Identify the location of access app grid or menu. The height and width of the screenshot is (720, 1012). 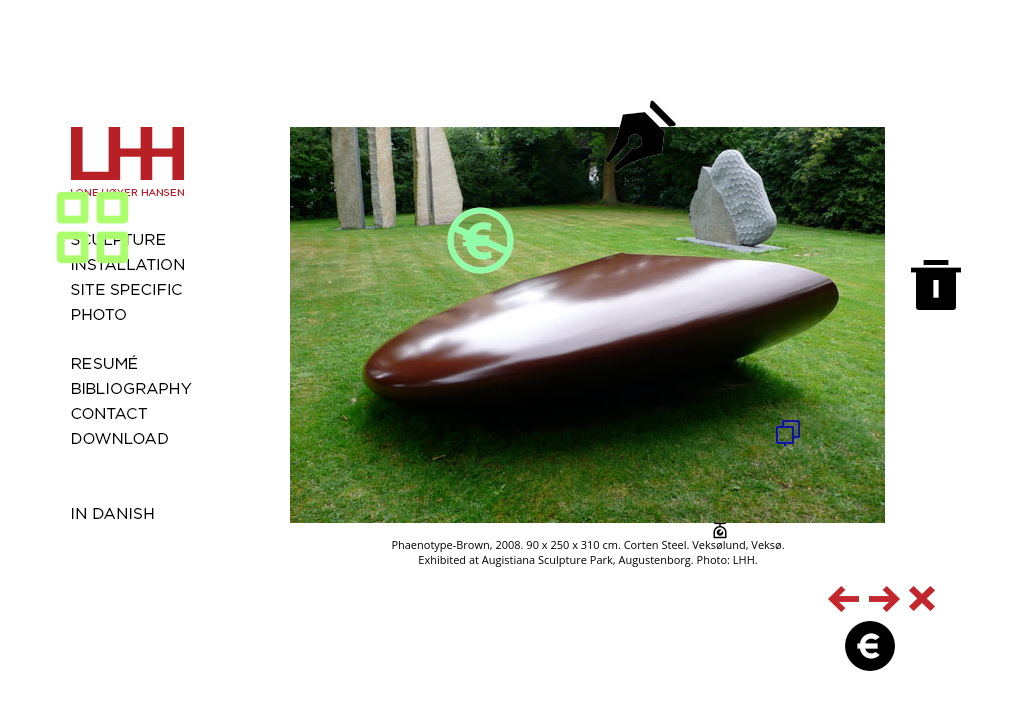
(92, 227).